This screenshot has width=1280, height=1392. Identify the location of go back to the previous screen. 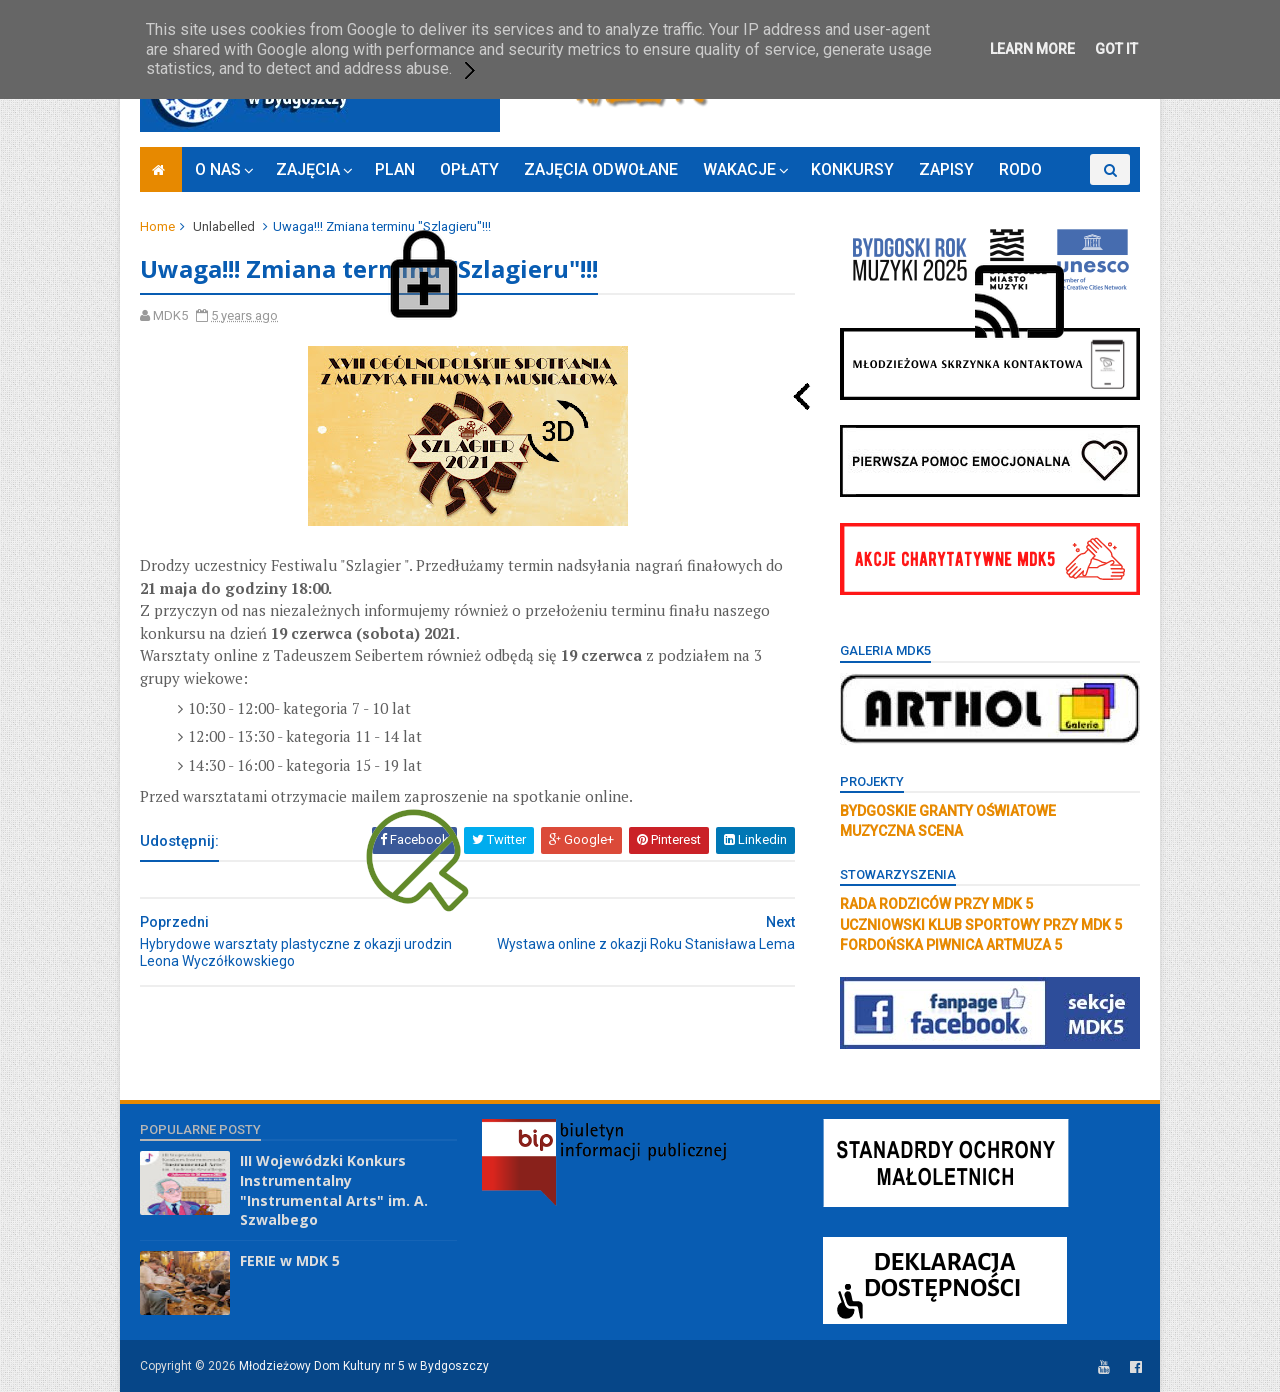
(802, 396).